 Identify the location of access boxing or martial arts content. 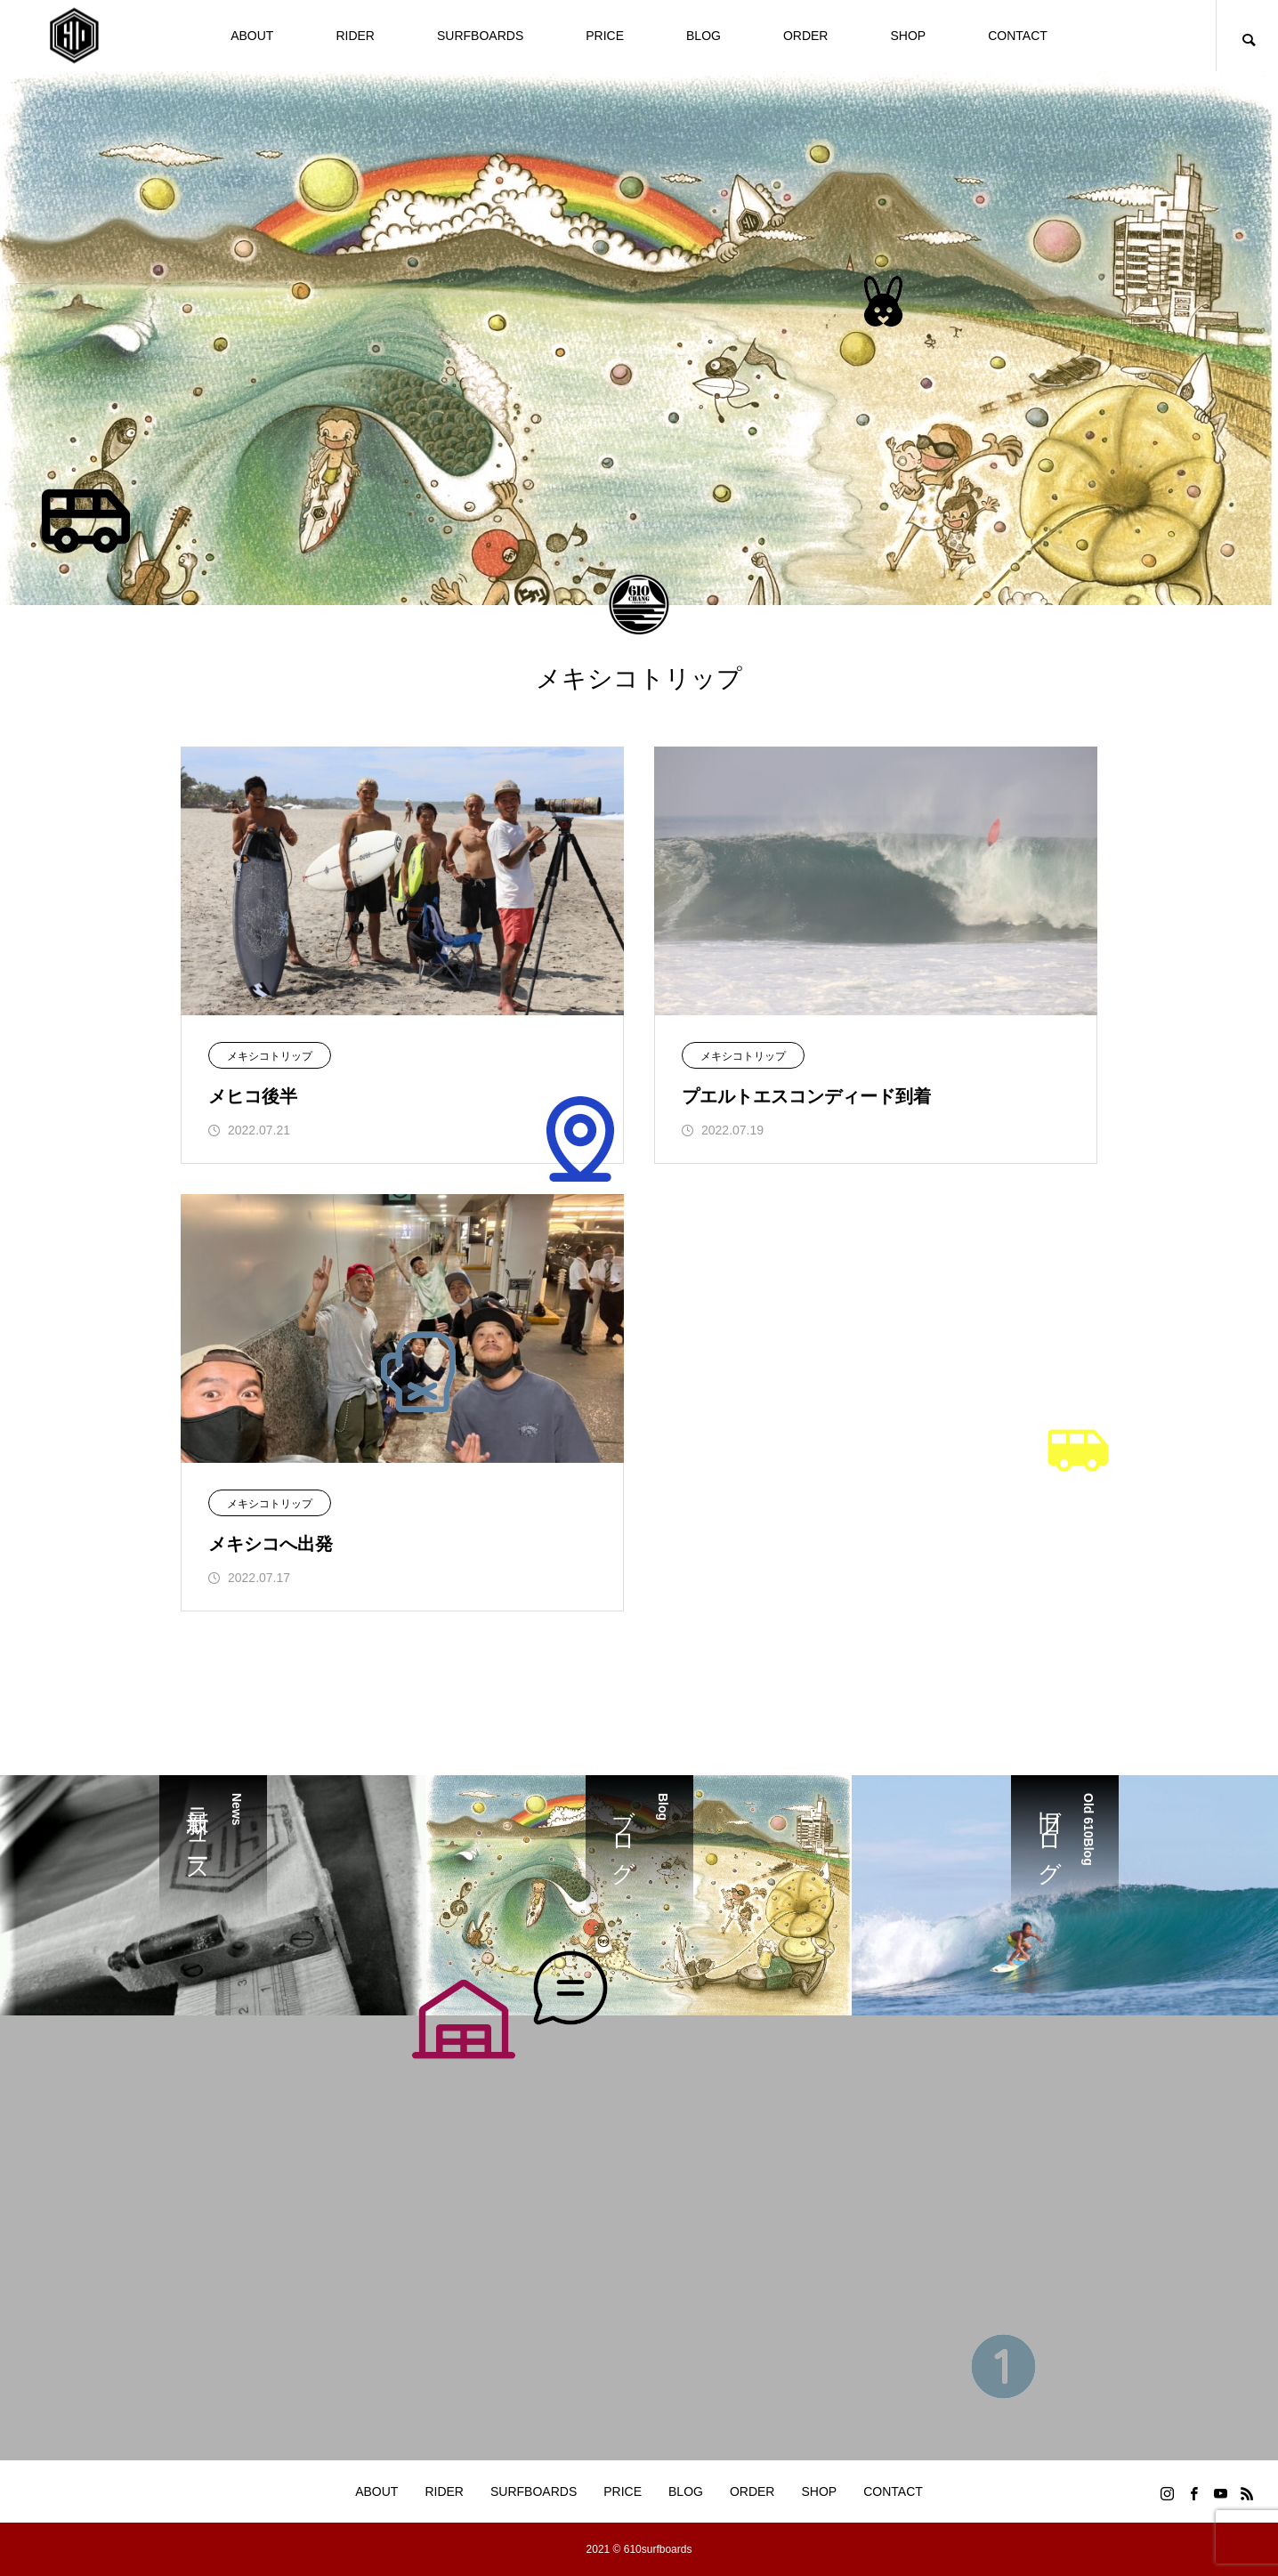
(419, 1373).